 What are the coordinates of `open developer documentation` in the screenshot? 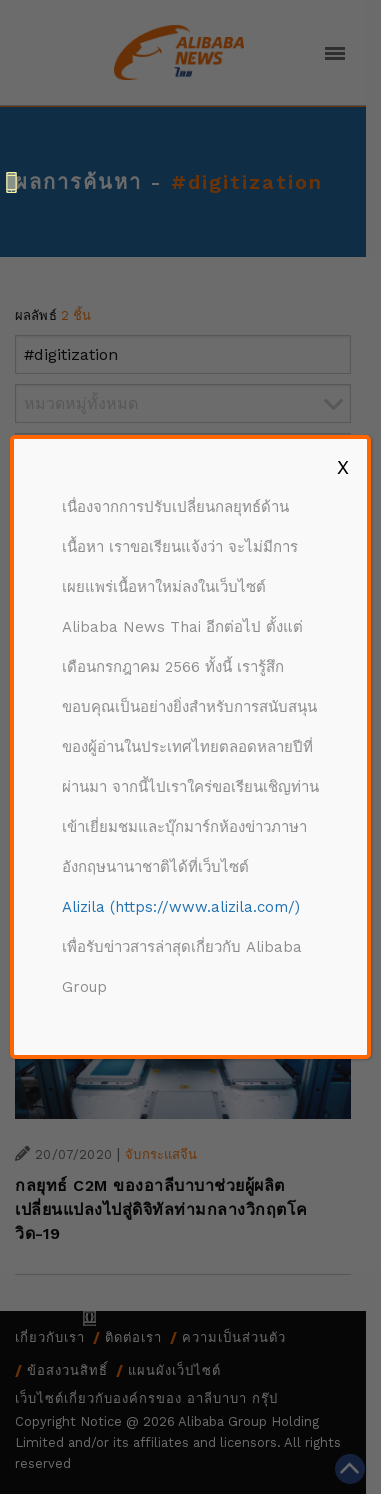 It's located at (89, 1318).